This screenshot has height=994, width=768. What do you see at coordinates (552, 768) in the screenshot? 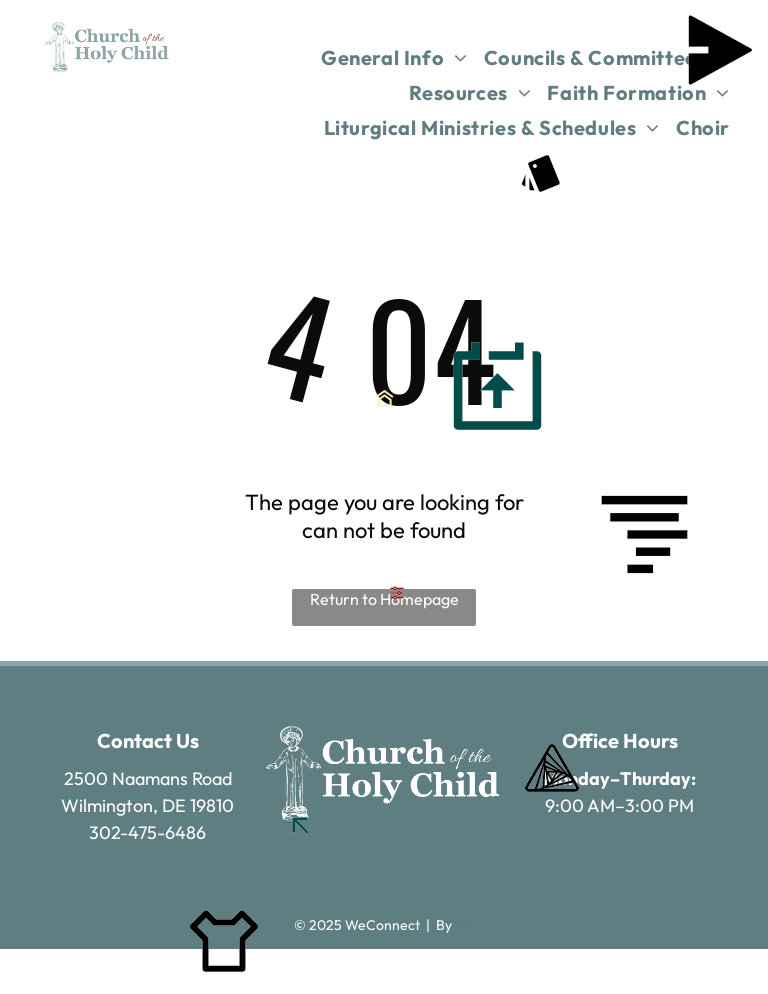
I see `open the Affine app` at bounding box center [552, 768].